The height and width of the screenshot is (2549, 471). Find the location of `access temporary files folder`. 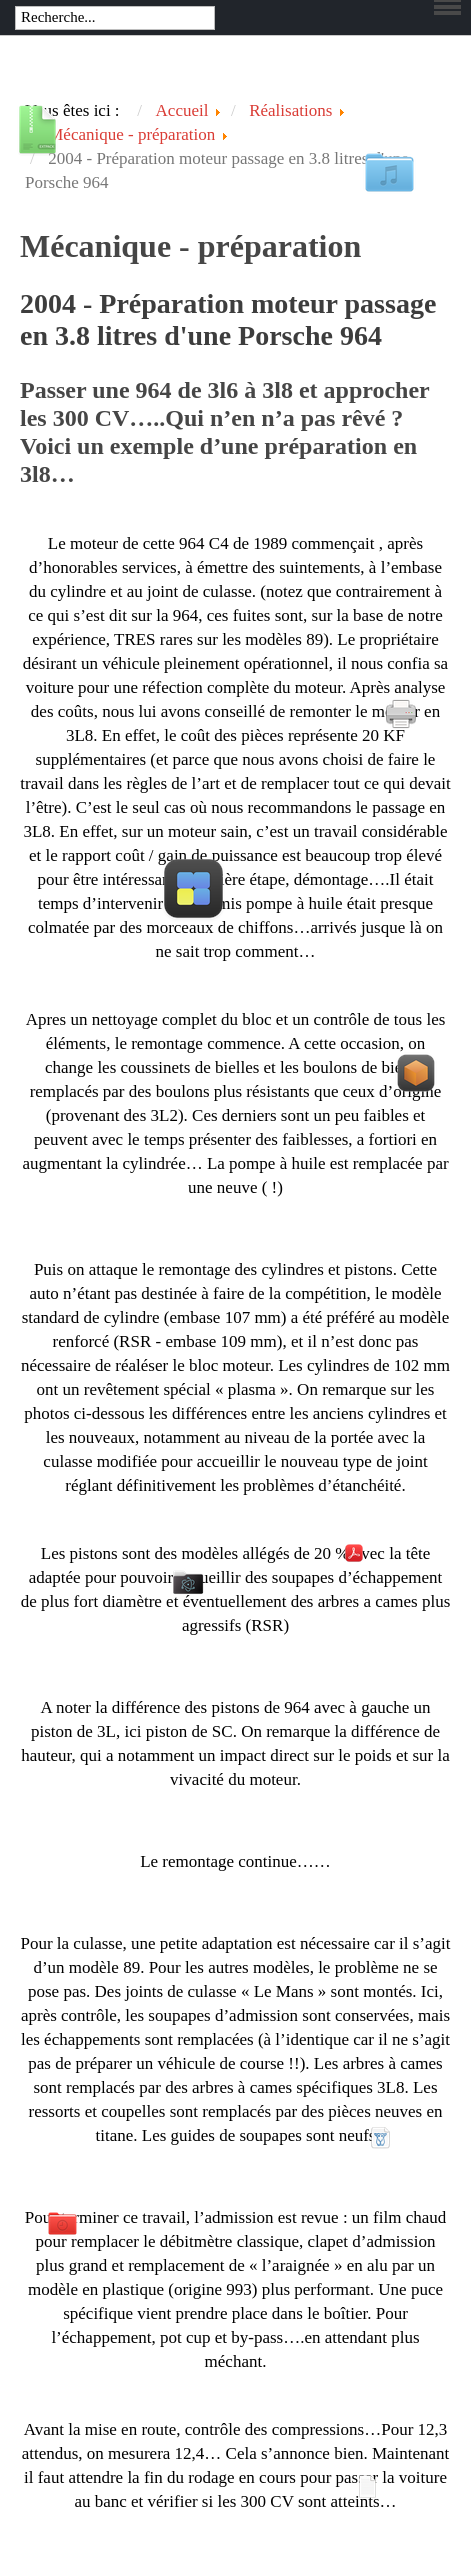

access temporary files folder is located at coordinates (62, 2223).